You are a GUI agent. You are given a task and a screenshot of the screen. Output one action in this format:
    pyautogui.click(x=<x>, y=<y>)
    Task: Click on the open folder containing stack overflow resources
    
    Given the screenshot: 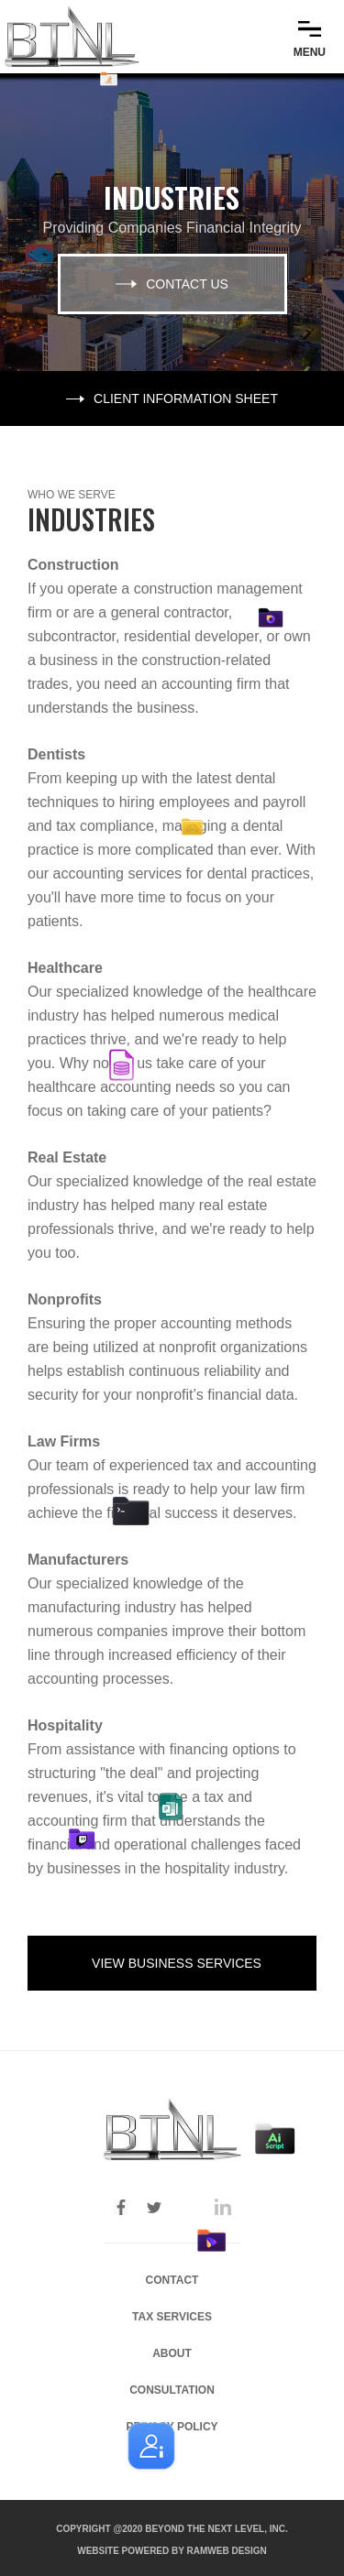 What is the action you would take?
    pyautogui.click(x=108, y=79)
    